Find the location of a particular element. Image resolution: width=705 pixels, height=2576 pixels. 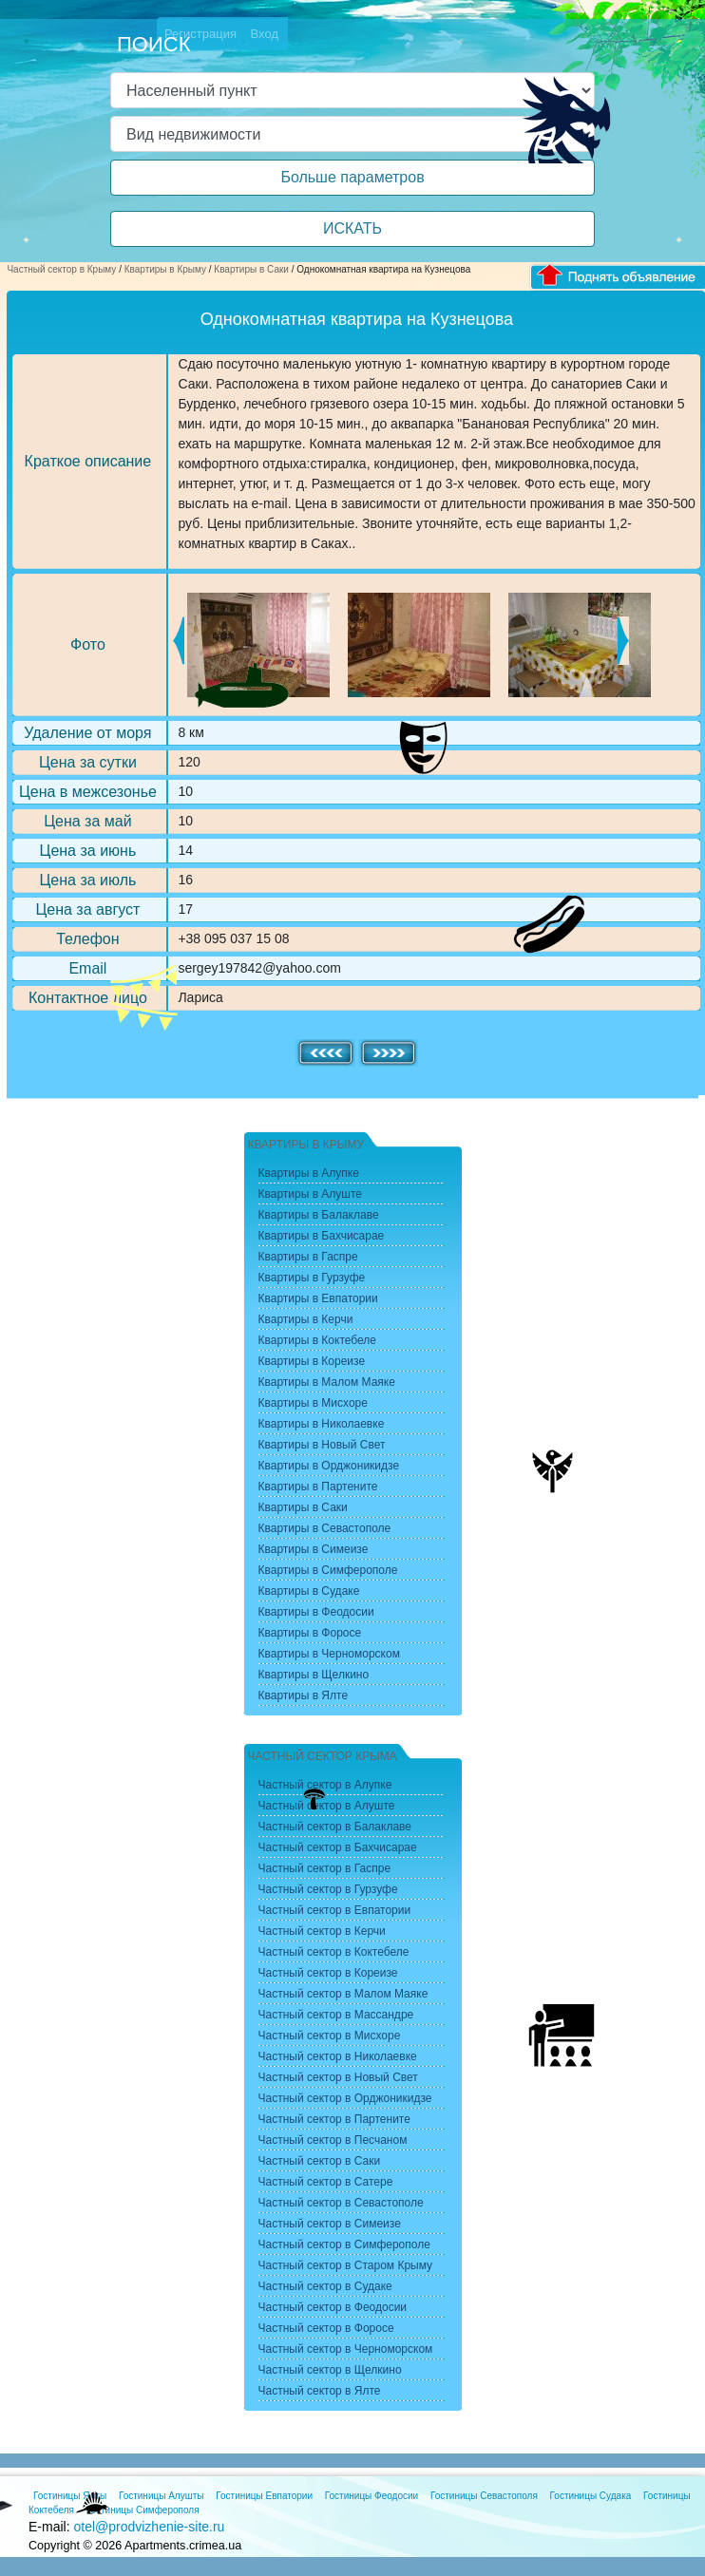

select dimetrodon character or creature is located at coordinates (92, 2503).